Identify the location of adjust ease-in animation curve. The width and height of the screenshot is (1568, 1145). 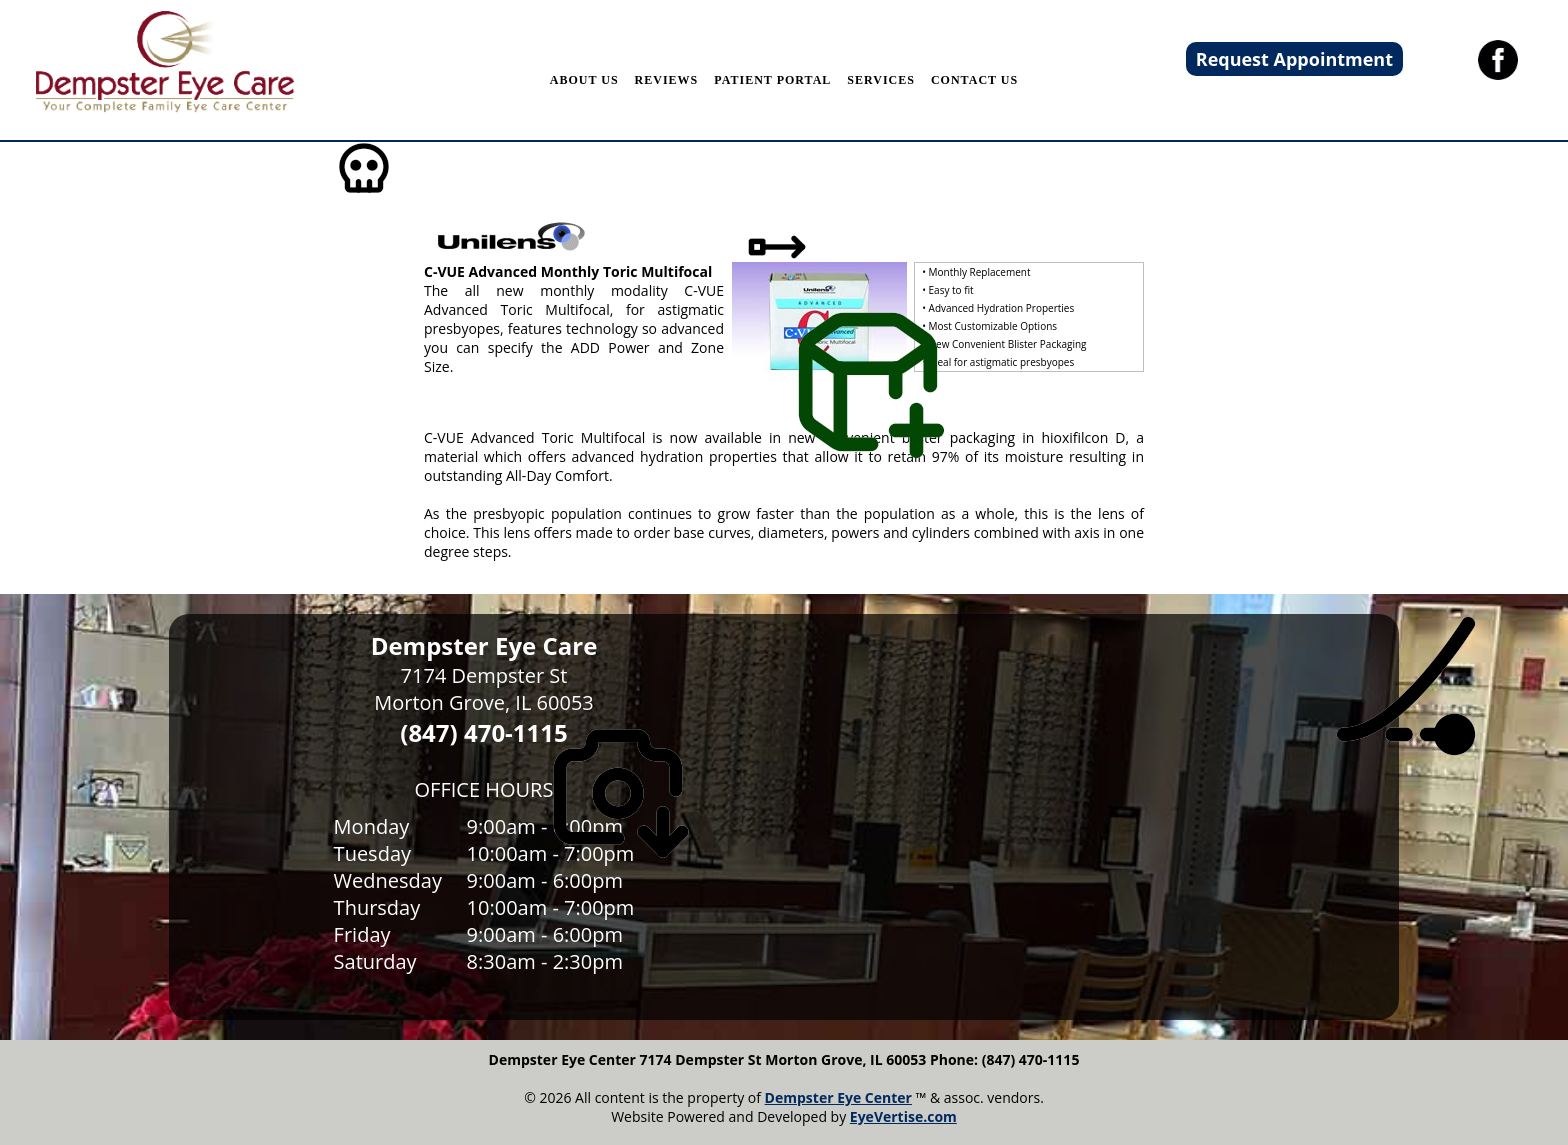
(1406, 686).